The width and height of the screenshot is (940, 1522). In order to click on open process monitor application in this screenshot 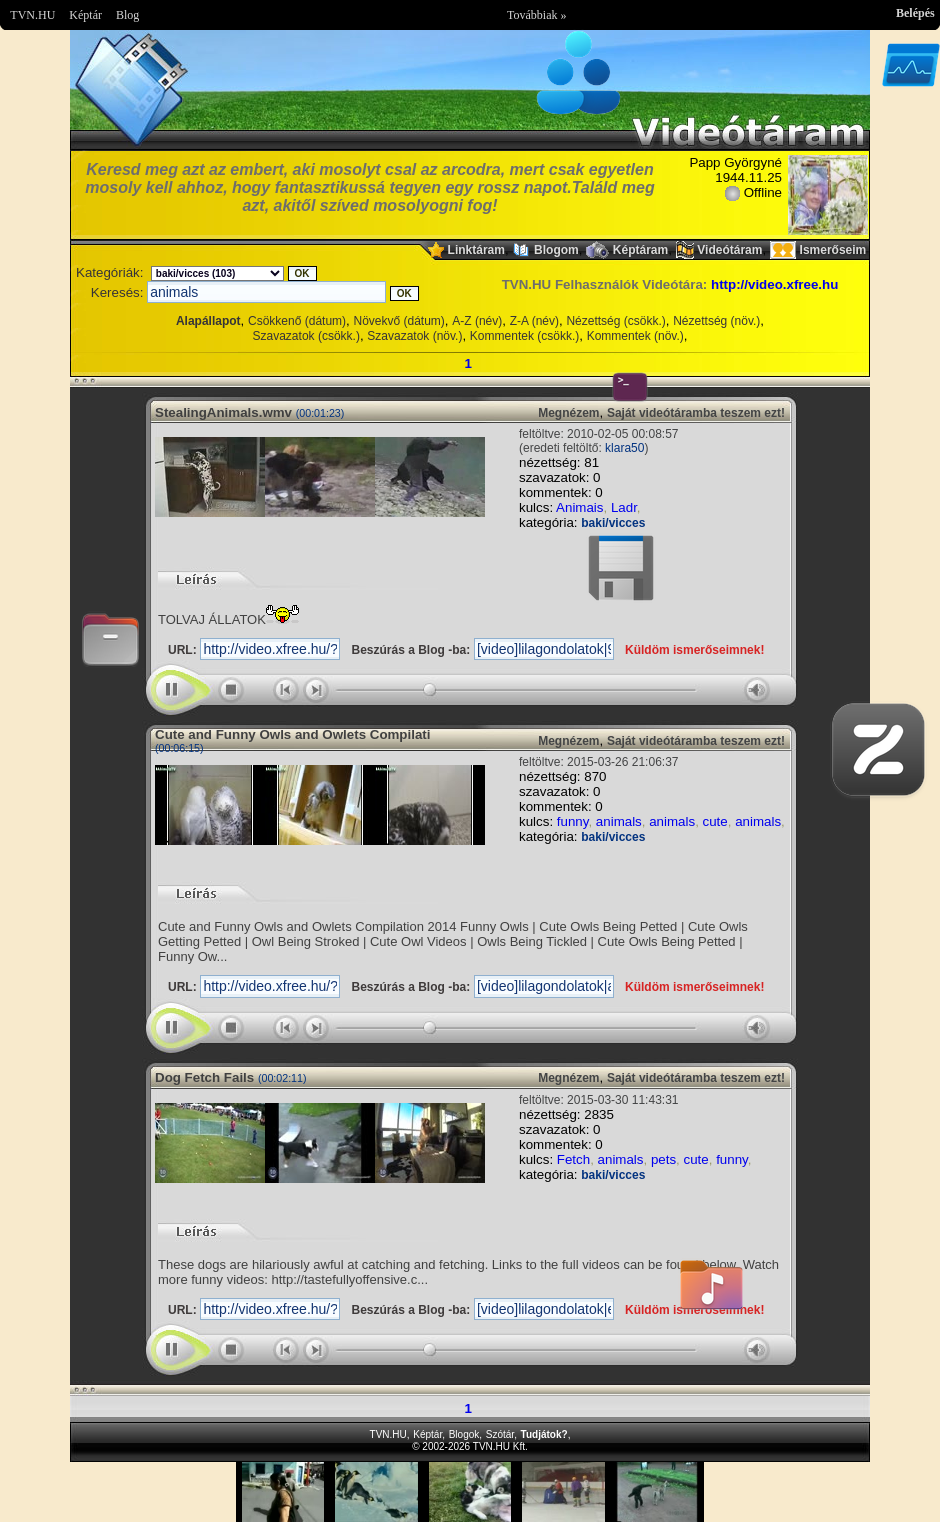, I will do `click(911, 65)`.